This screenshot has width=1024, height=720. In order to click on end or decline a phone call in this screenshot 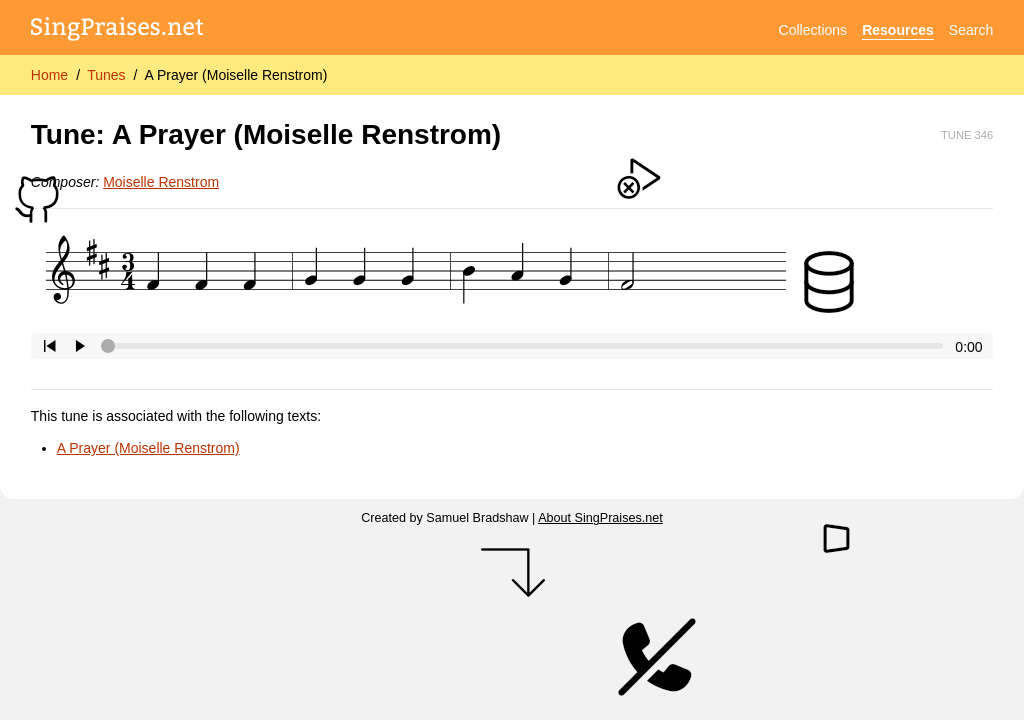, I will do `click(657, 657)`.